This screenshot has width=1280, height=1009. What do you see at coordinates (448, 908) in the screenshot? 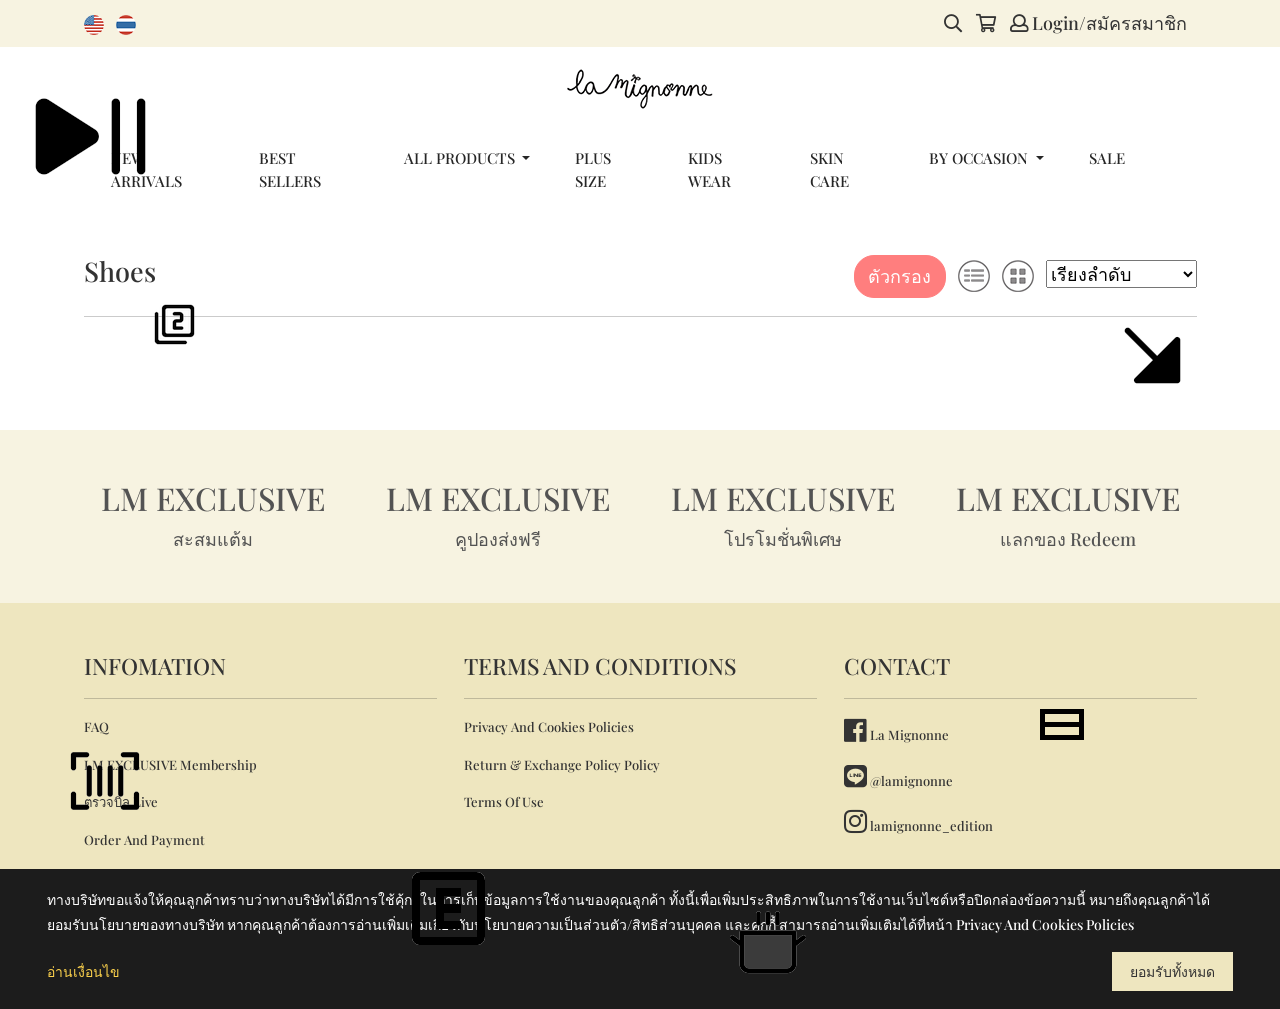
I see `indicates explicit content warning` at bounding box center [448, 908].